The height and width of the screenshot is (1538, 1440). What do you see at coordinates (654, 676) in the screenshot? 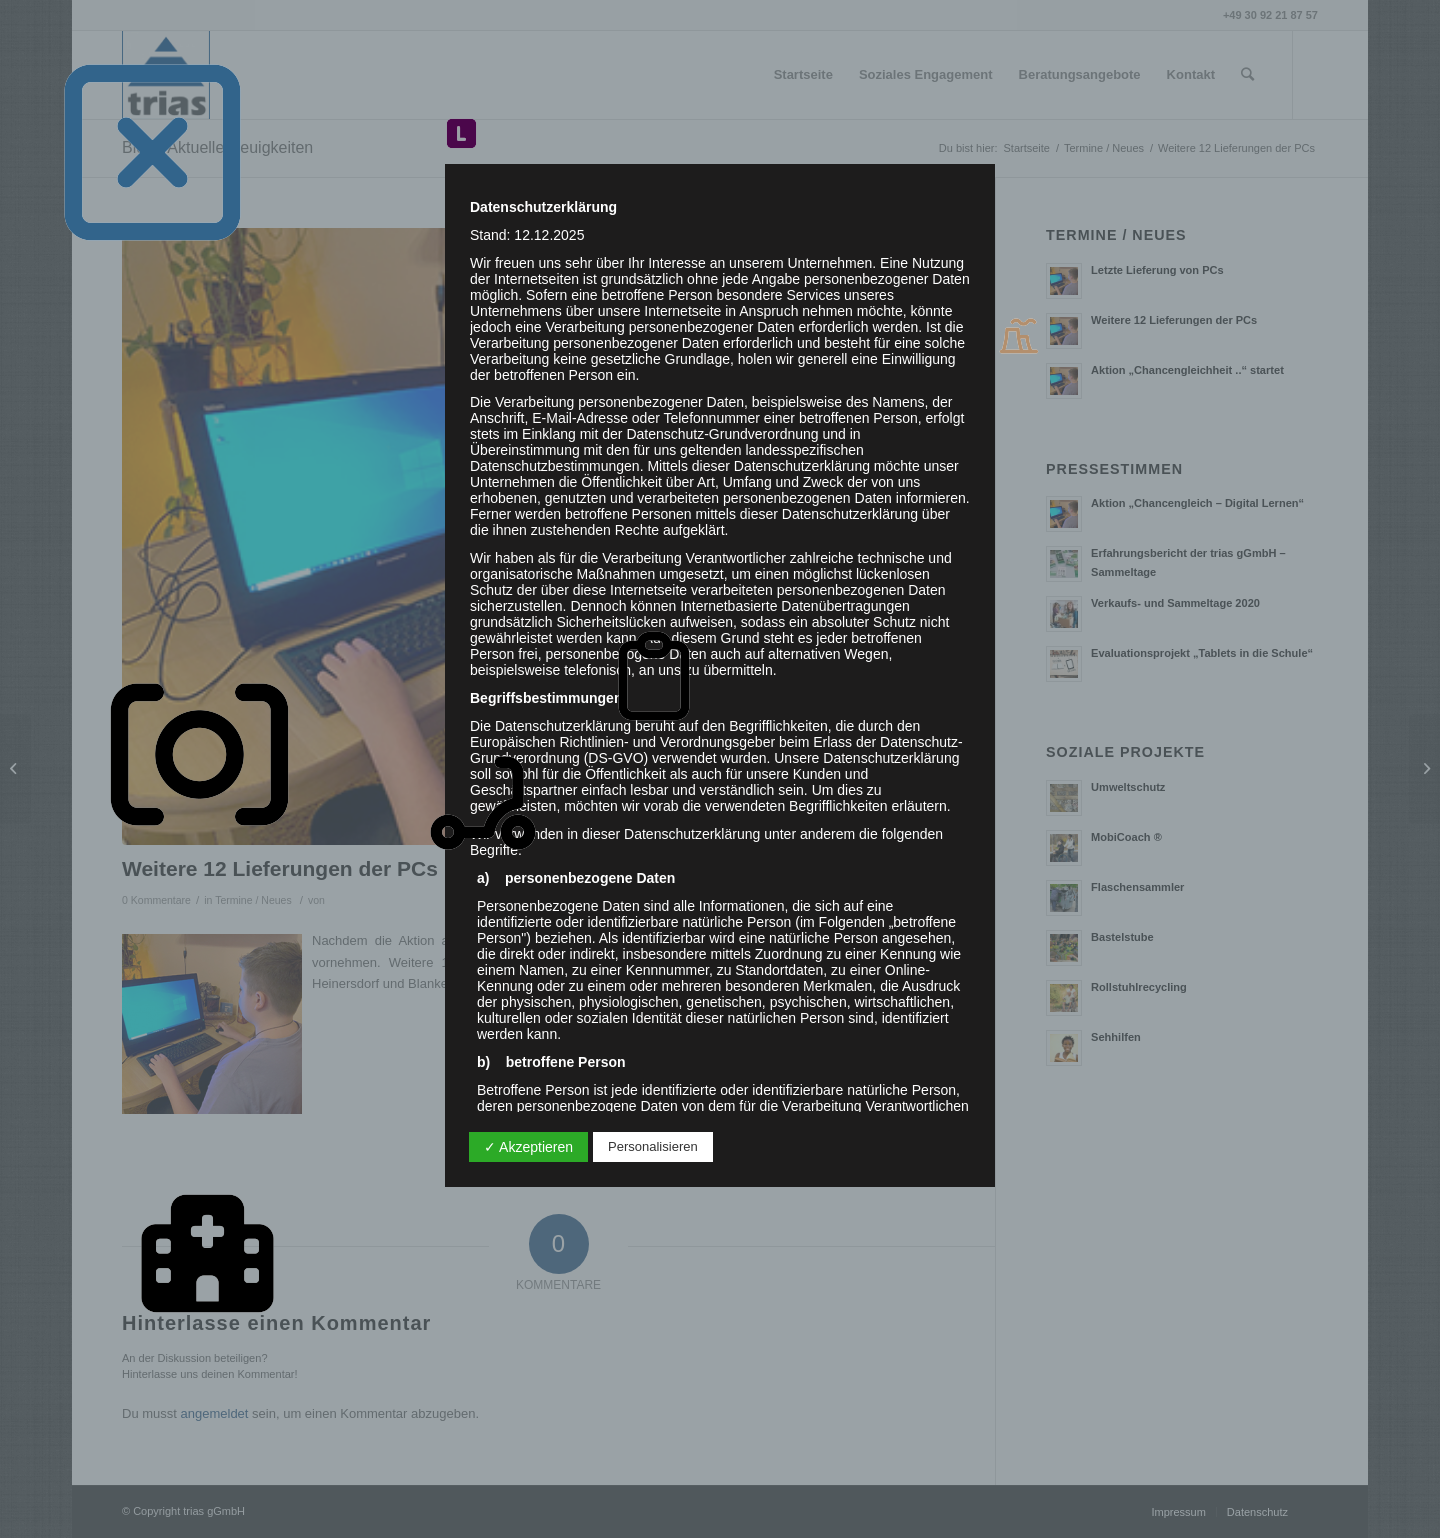
I see `copy to clipboard` at bounding box center [654, 676].